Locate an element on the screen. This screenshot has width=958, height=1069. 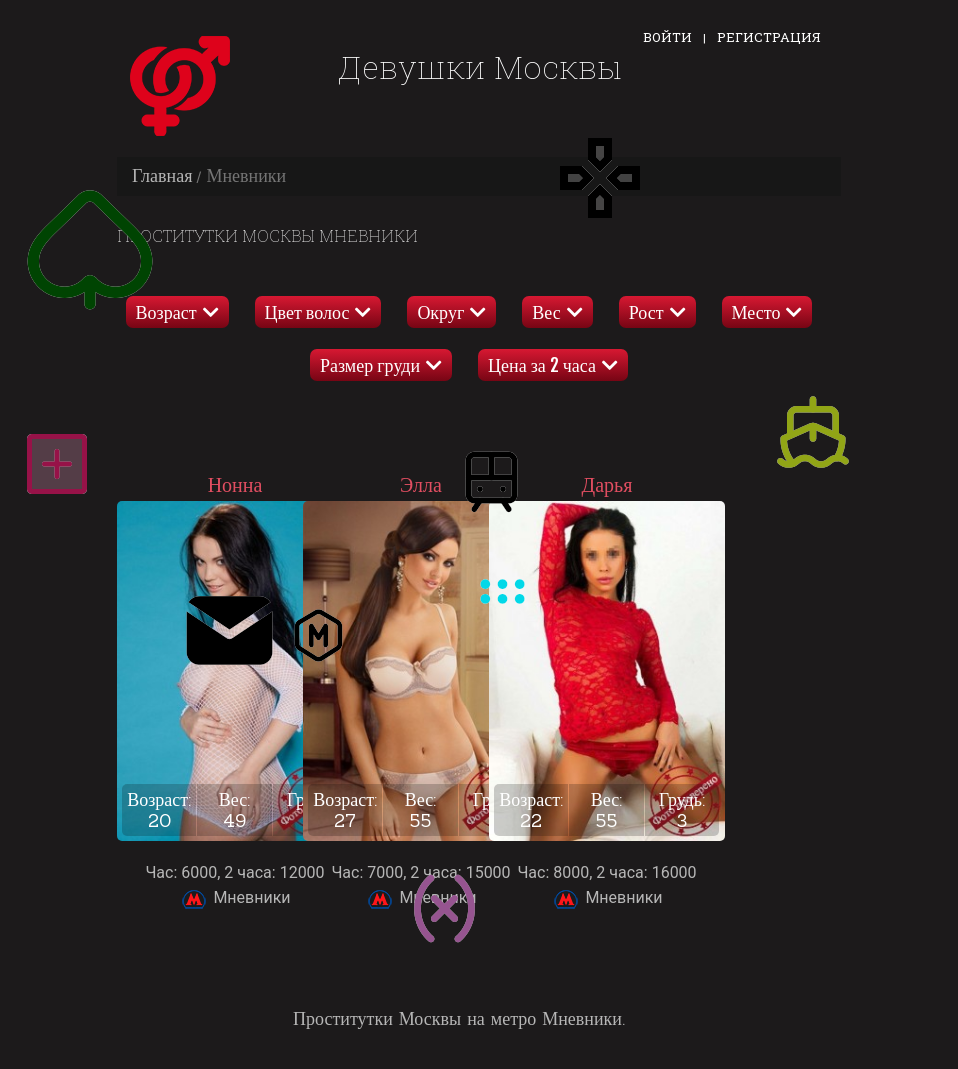
view tram or light rail transit options is located at coordinates (491, 480).